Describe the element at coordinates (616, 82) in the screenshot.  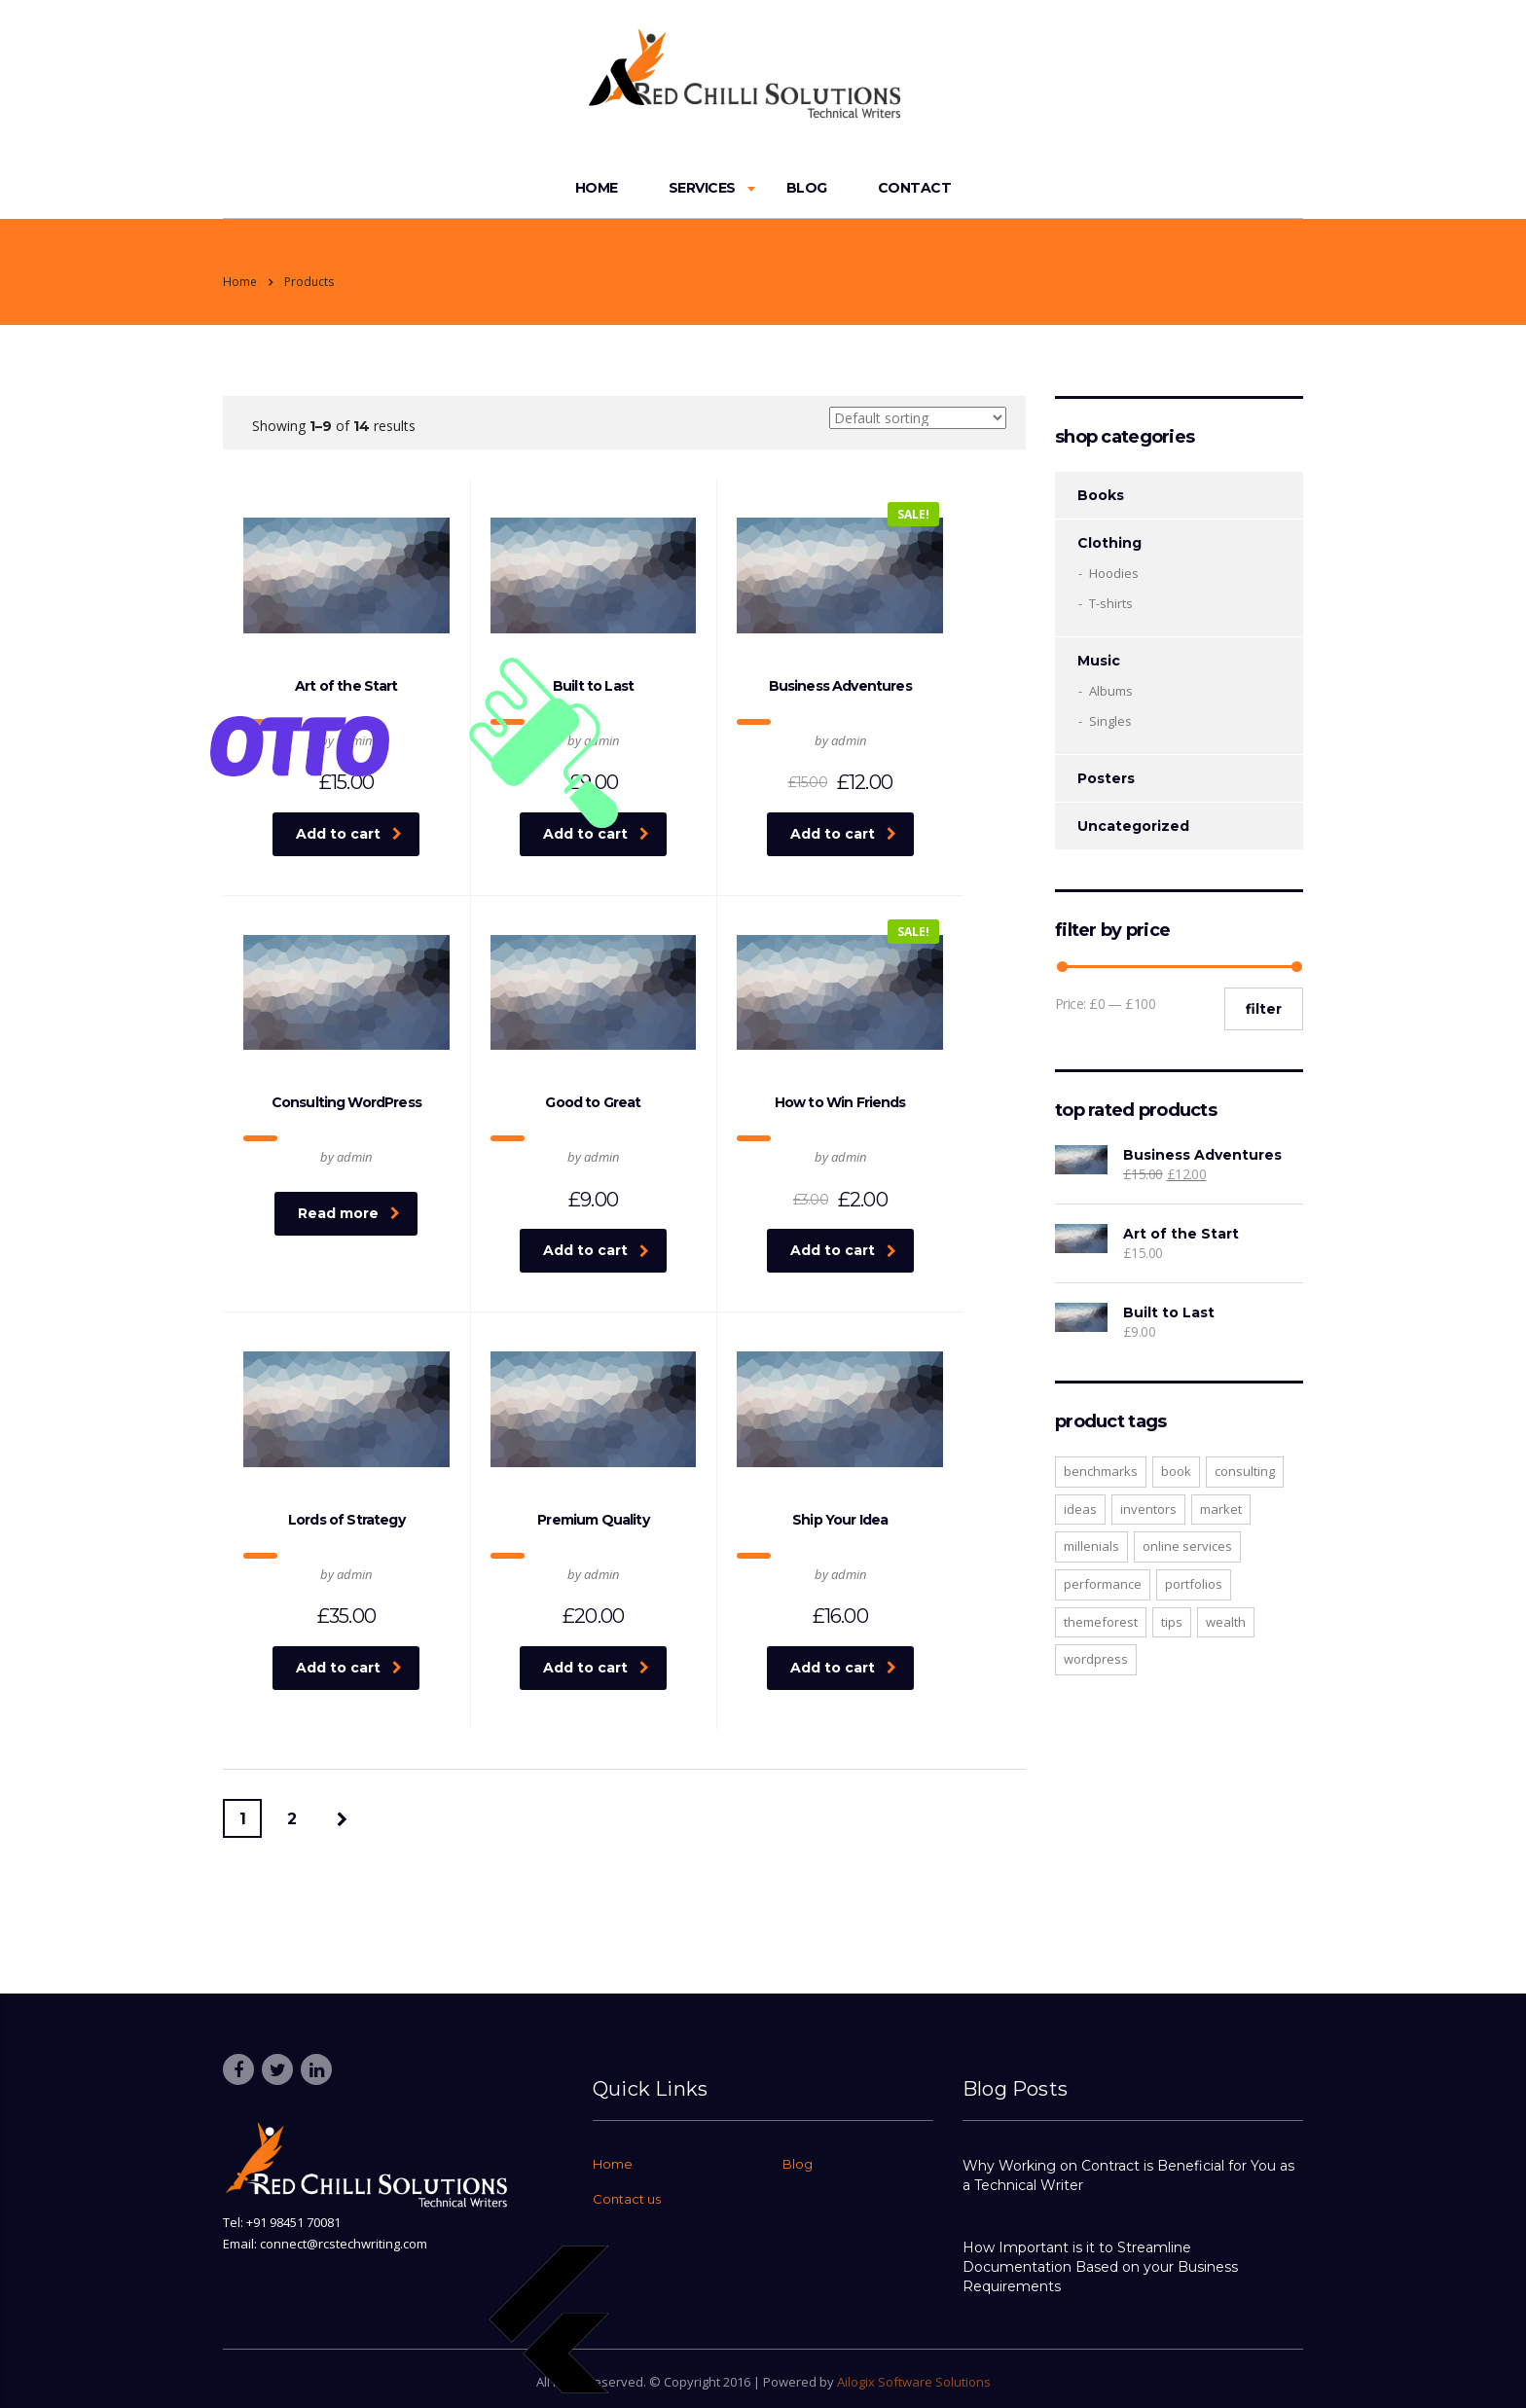
I see `akasa air airline logo` at that location.